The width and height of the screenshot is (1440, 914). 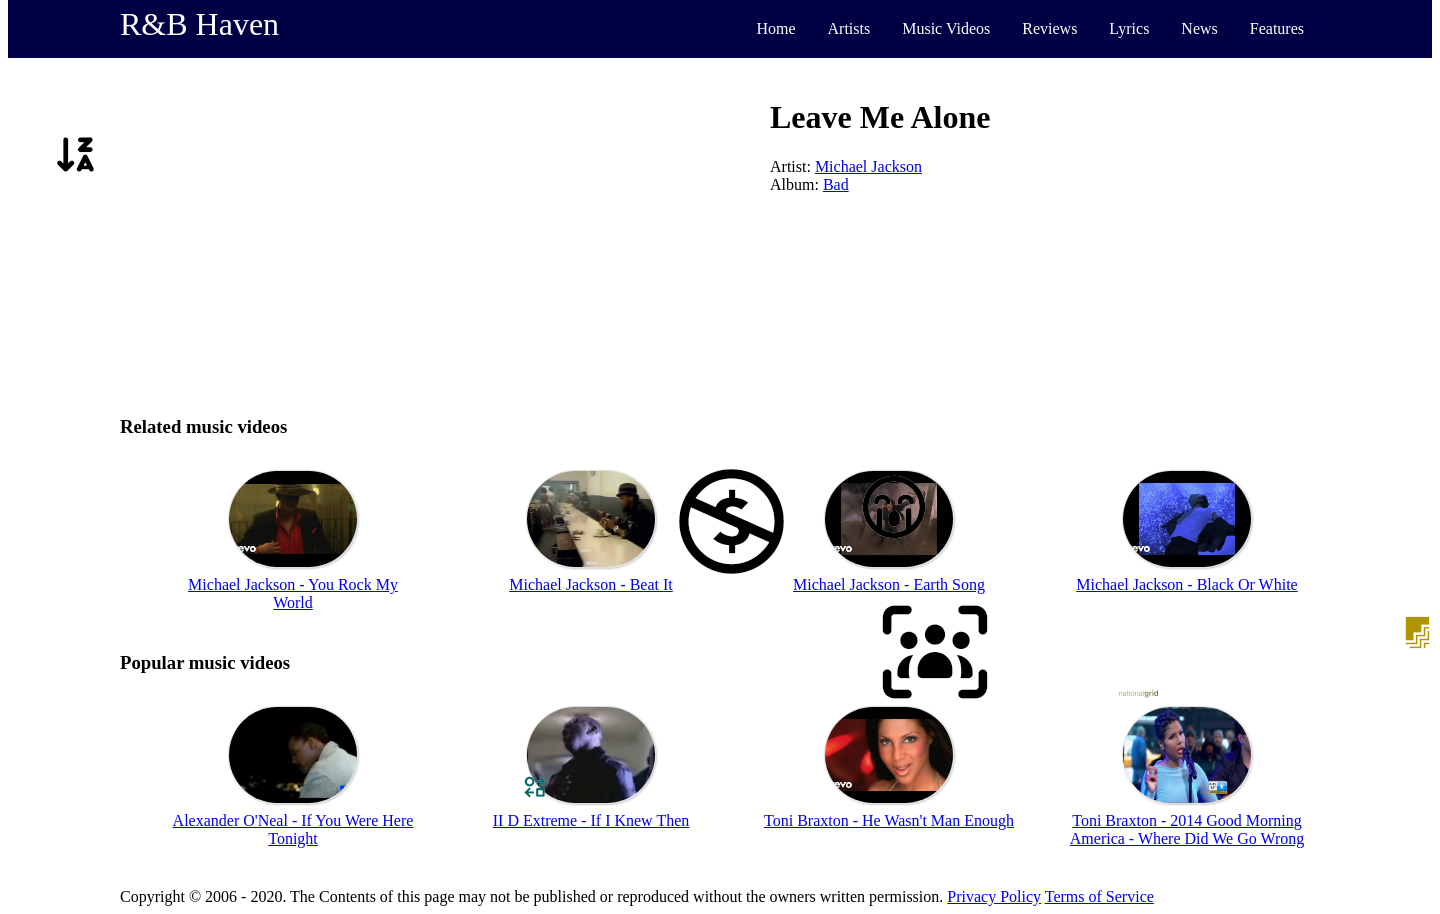 What do you see at coordinates (75, 154) in the screenshot?
I see `sort alphabetically in reverse order (Z to A)` at bounding box center [75, 154].